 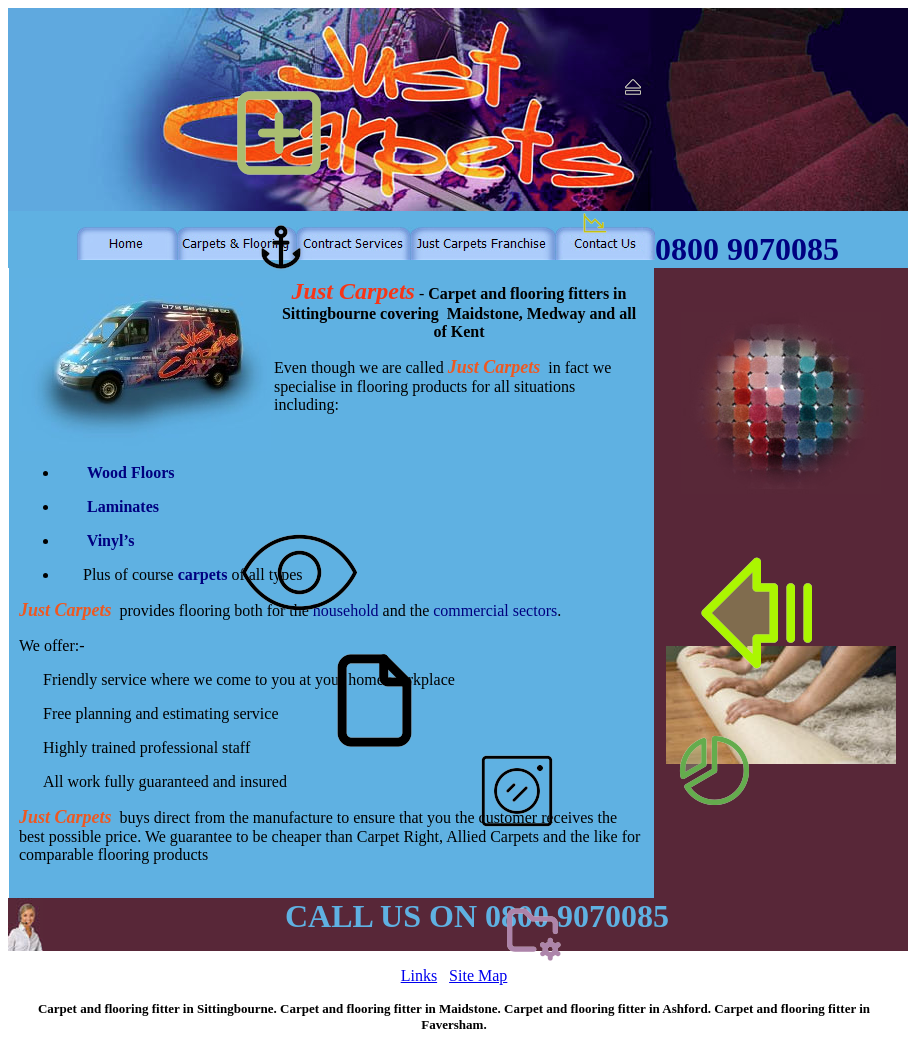 What do you see at coordinates (761, 613) in the screenshot?
I see `go back or return to previous screen` at bounding box center [761, 613].